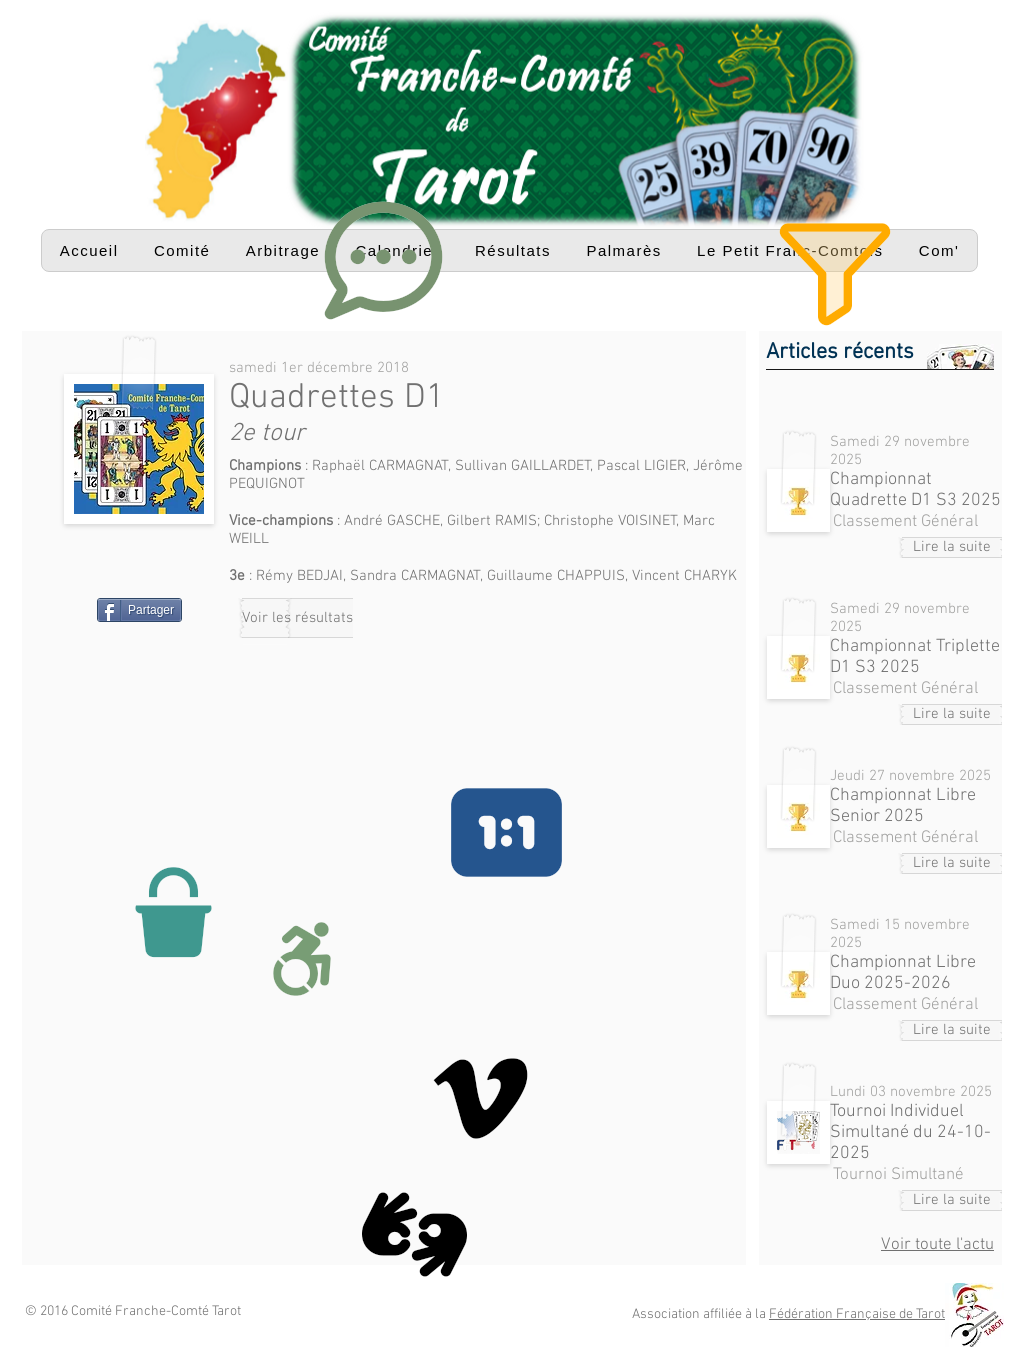  Describe the element at coordinates (383, 260) in the screenshot. I see `open the comments section` at that location.